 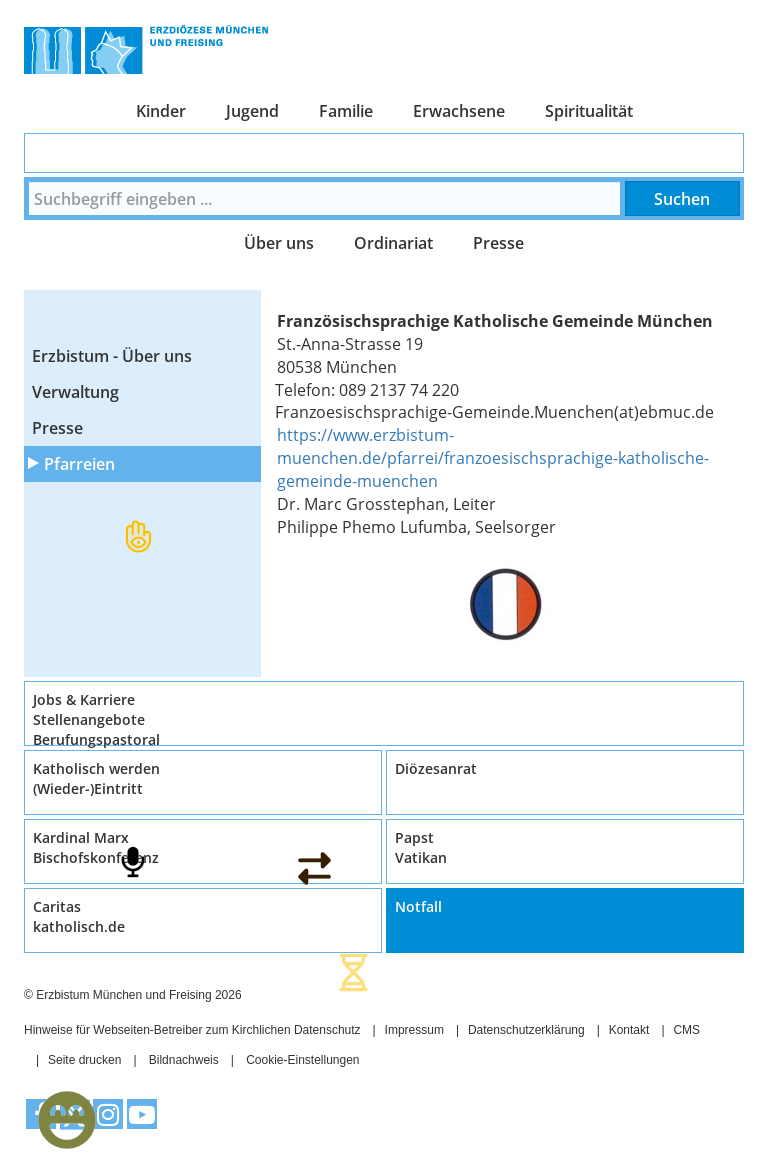 I want to click on add a reaction to a message, so click(x=67, y=1120).